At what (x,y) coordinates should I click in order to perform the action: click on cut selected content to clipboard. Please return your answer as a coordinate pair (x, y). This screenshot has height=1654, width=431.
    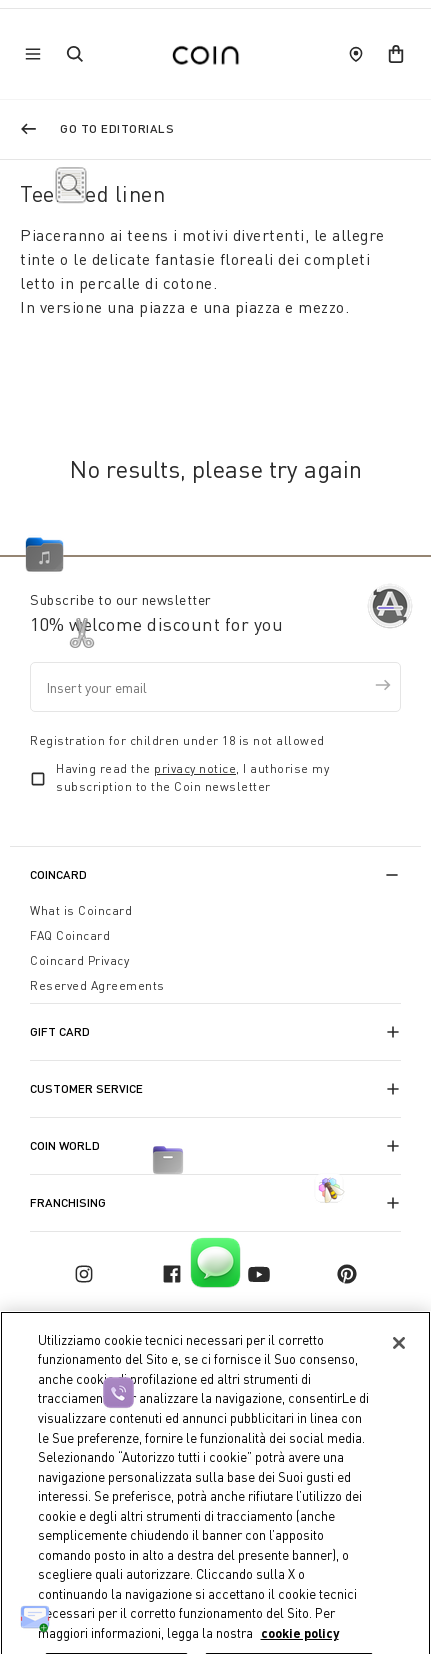
    Looking at the image, I should click on (82, 633).